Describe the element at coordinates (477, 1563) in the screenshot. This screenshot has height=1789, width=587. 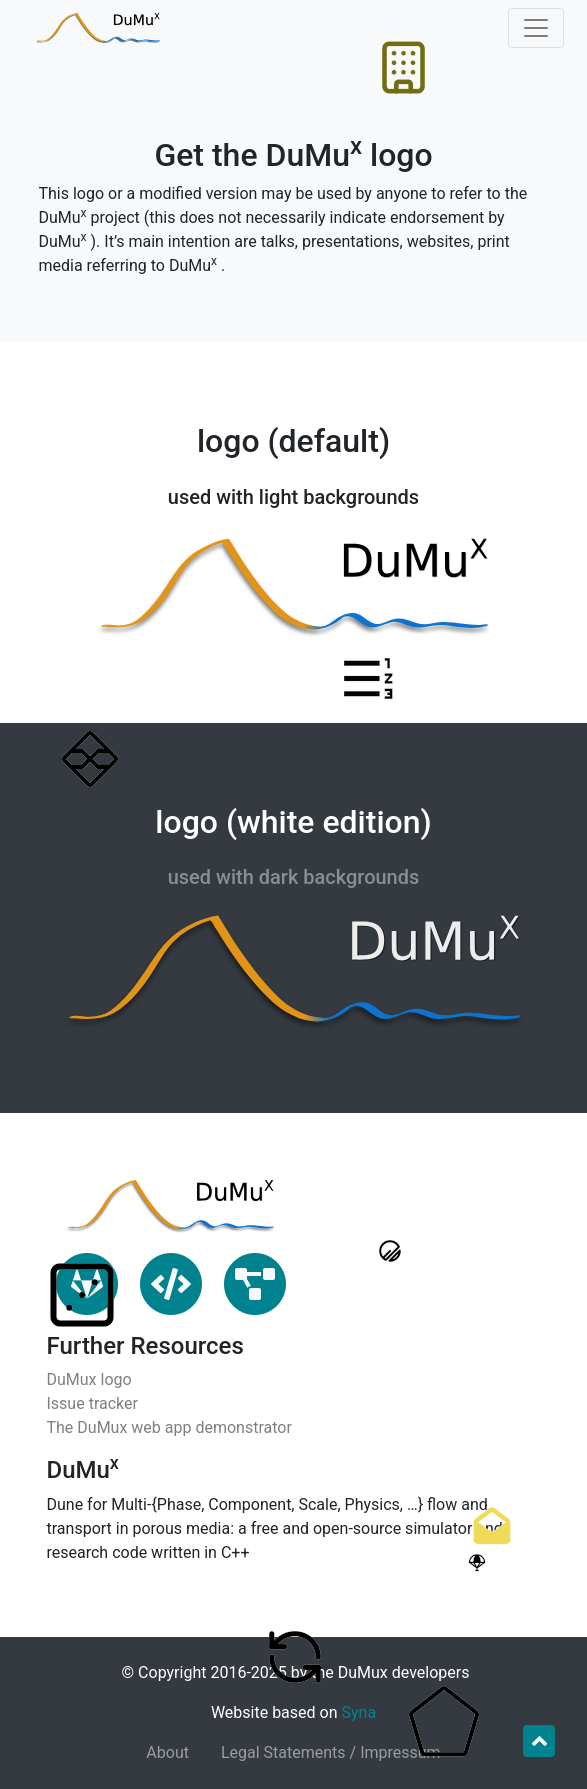
I see `access emergency or backup features` at that location.